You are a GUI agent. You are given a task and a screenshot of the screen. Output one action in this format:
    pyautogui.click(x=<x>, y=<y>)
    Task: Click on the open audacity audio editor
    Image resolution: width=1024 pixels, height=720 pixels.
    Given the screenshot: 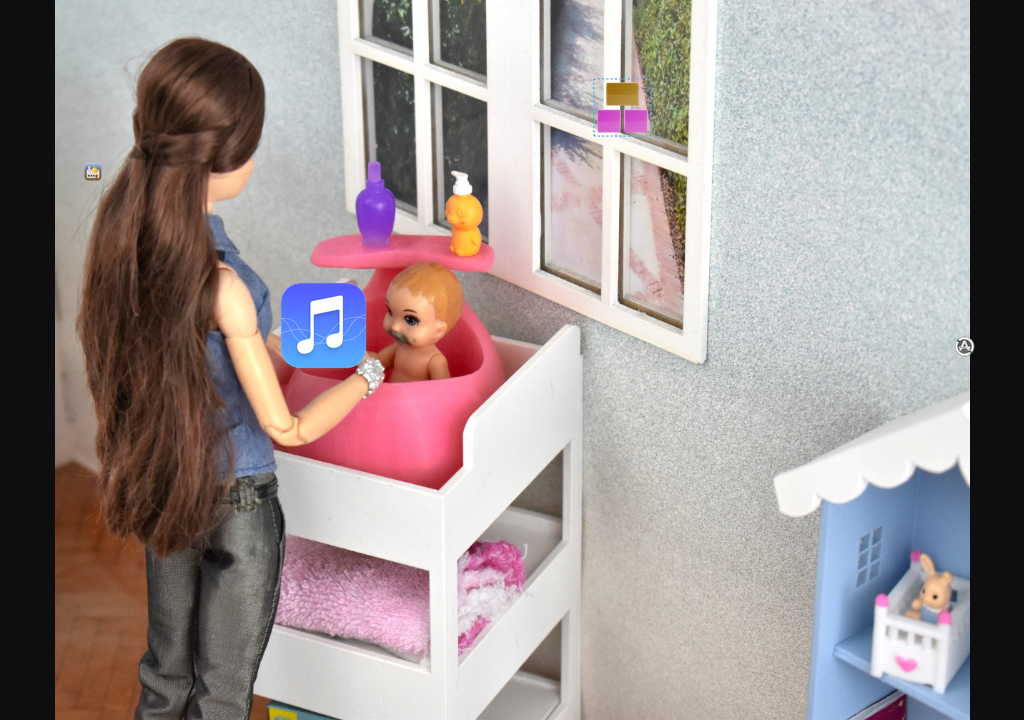 What is the action you would take?
    pyautogui.click(x=323, y=325)
    